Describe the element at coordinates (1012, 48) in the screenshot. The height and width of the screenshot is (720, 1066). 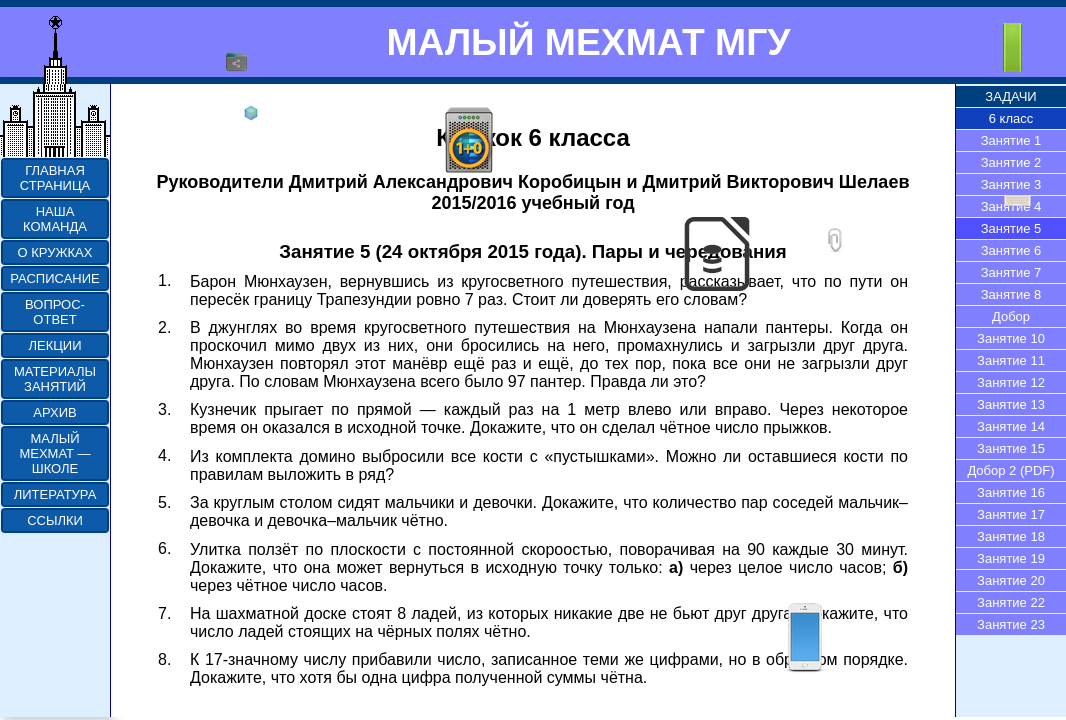
I see `iPod nano device connected` at that location.